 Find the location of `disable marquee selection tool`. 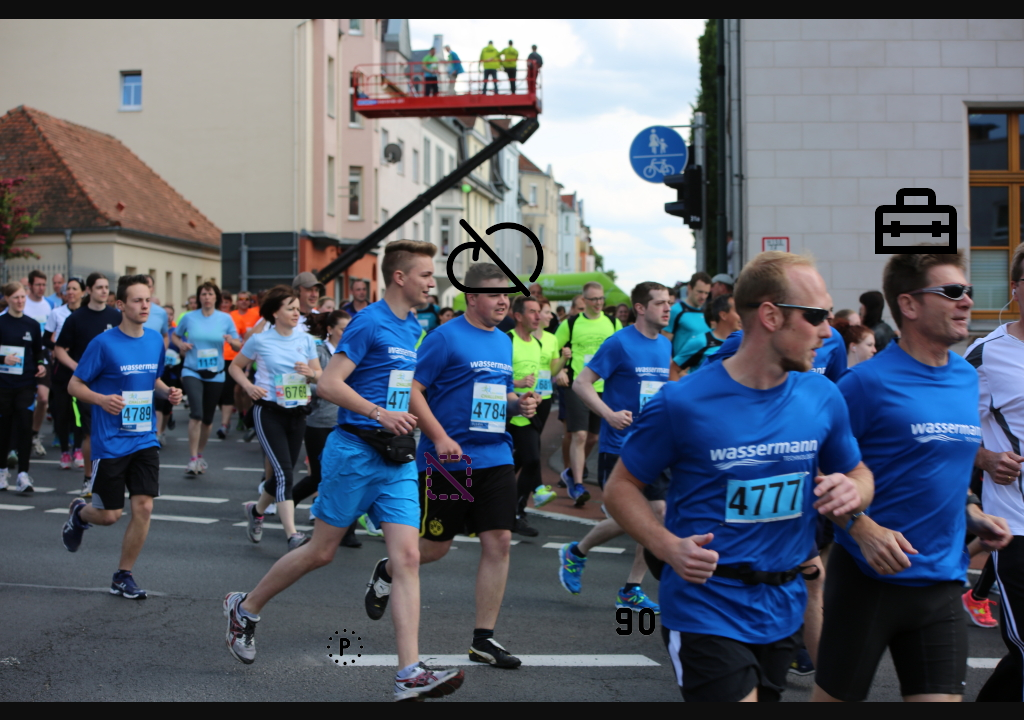

disable marquee selection tool is located at coordinates (449, 477).